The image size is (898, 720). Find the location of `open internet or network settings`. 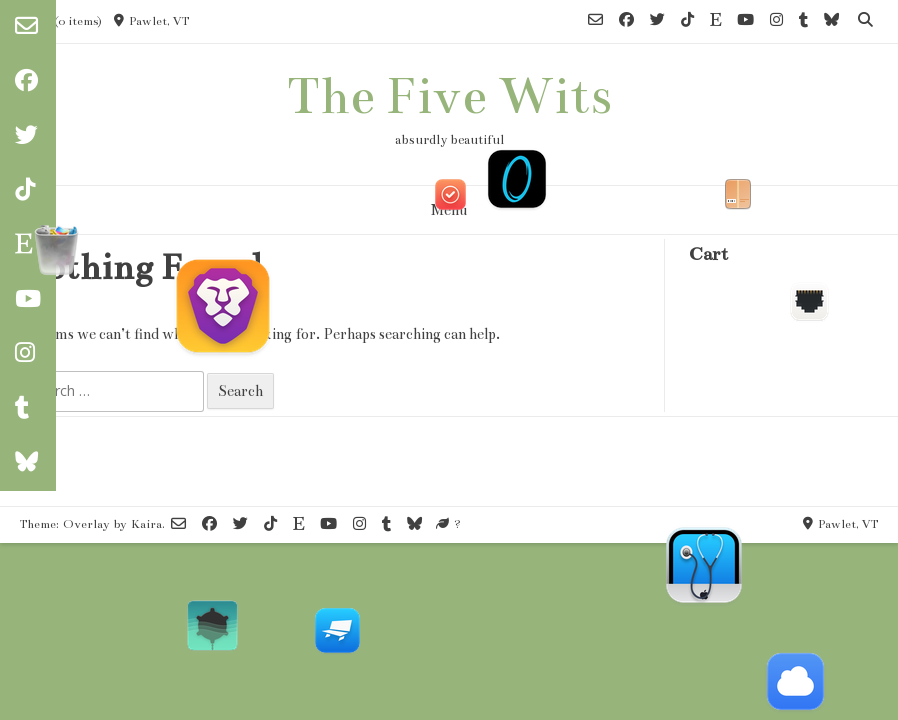

open internet or network settings is located at coordinates (795, 682).